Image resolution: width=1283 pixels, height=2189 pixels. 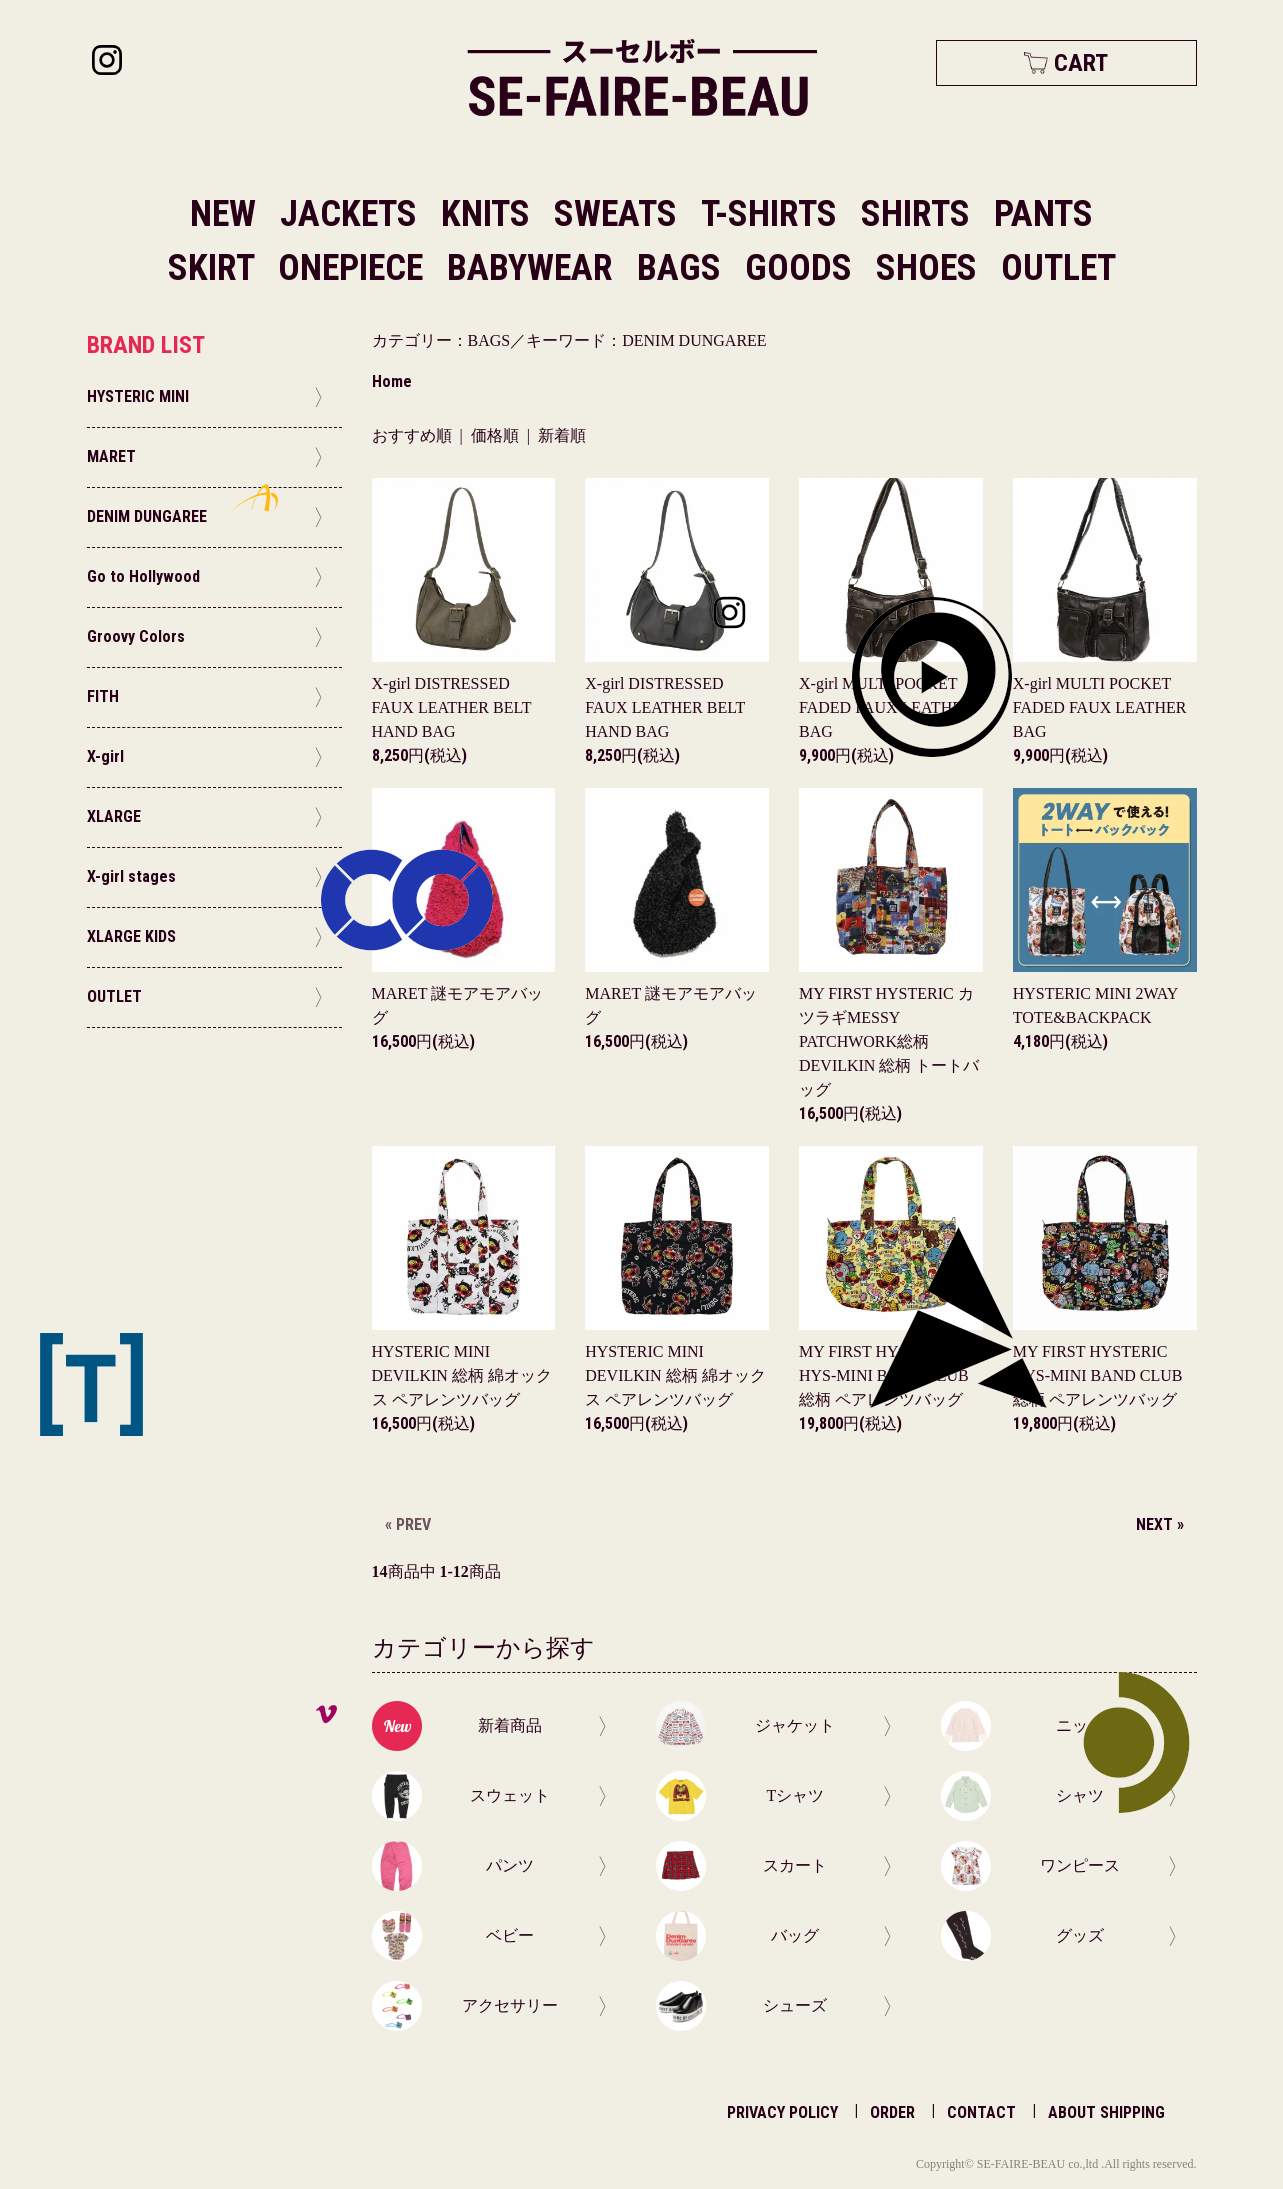 I want to click on open the Instagram app, so click(x=729, y=612).